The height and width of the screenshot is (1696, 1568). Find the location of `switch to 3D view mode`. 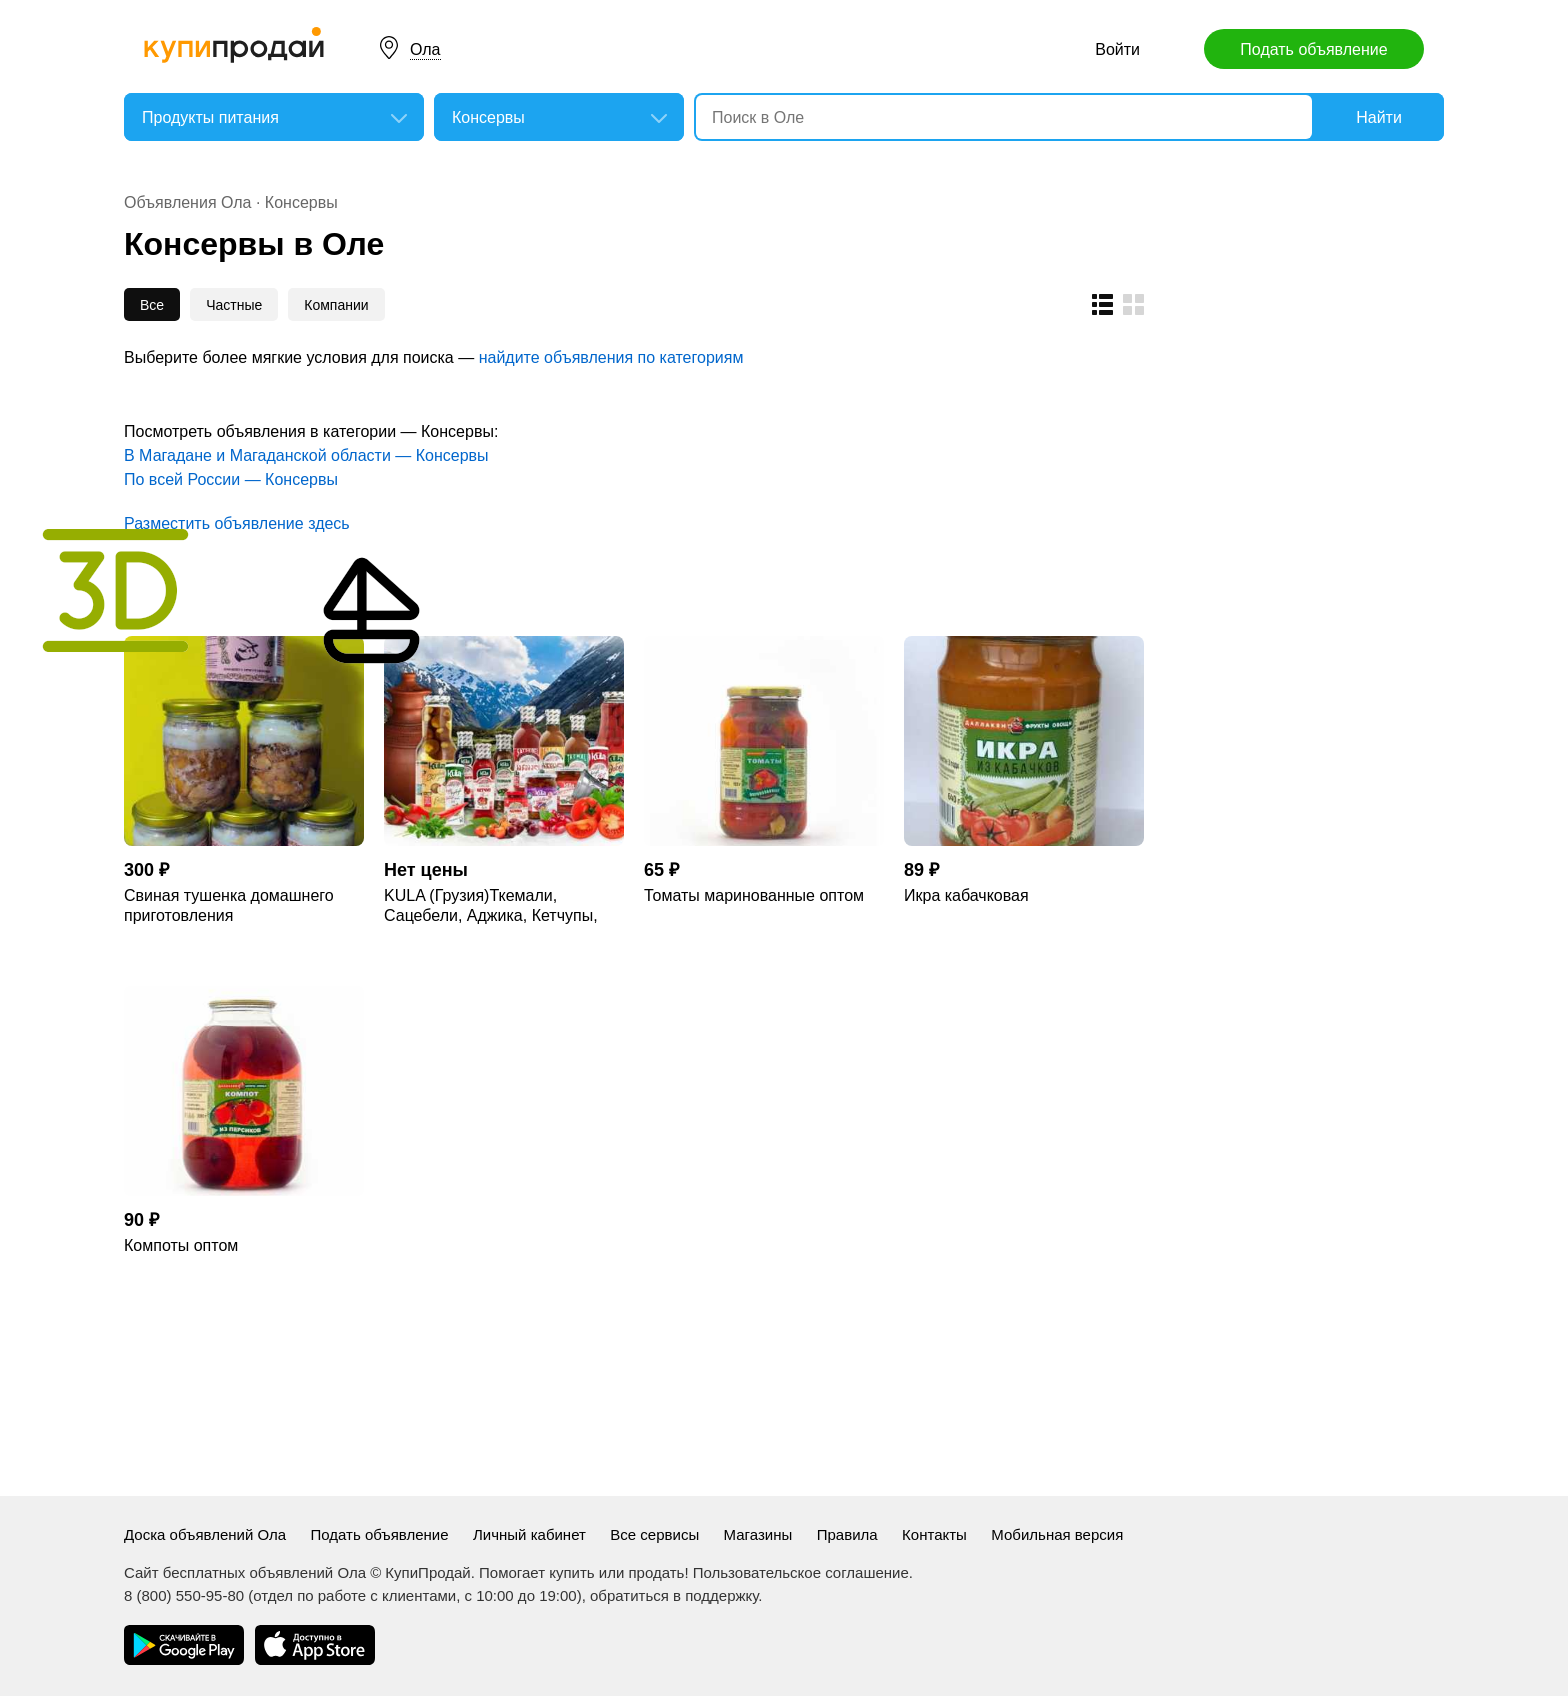

switch to 3D view mode is located at coordinates (115, 590).